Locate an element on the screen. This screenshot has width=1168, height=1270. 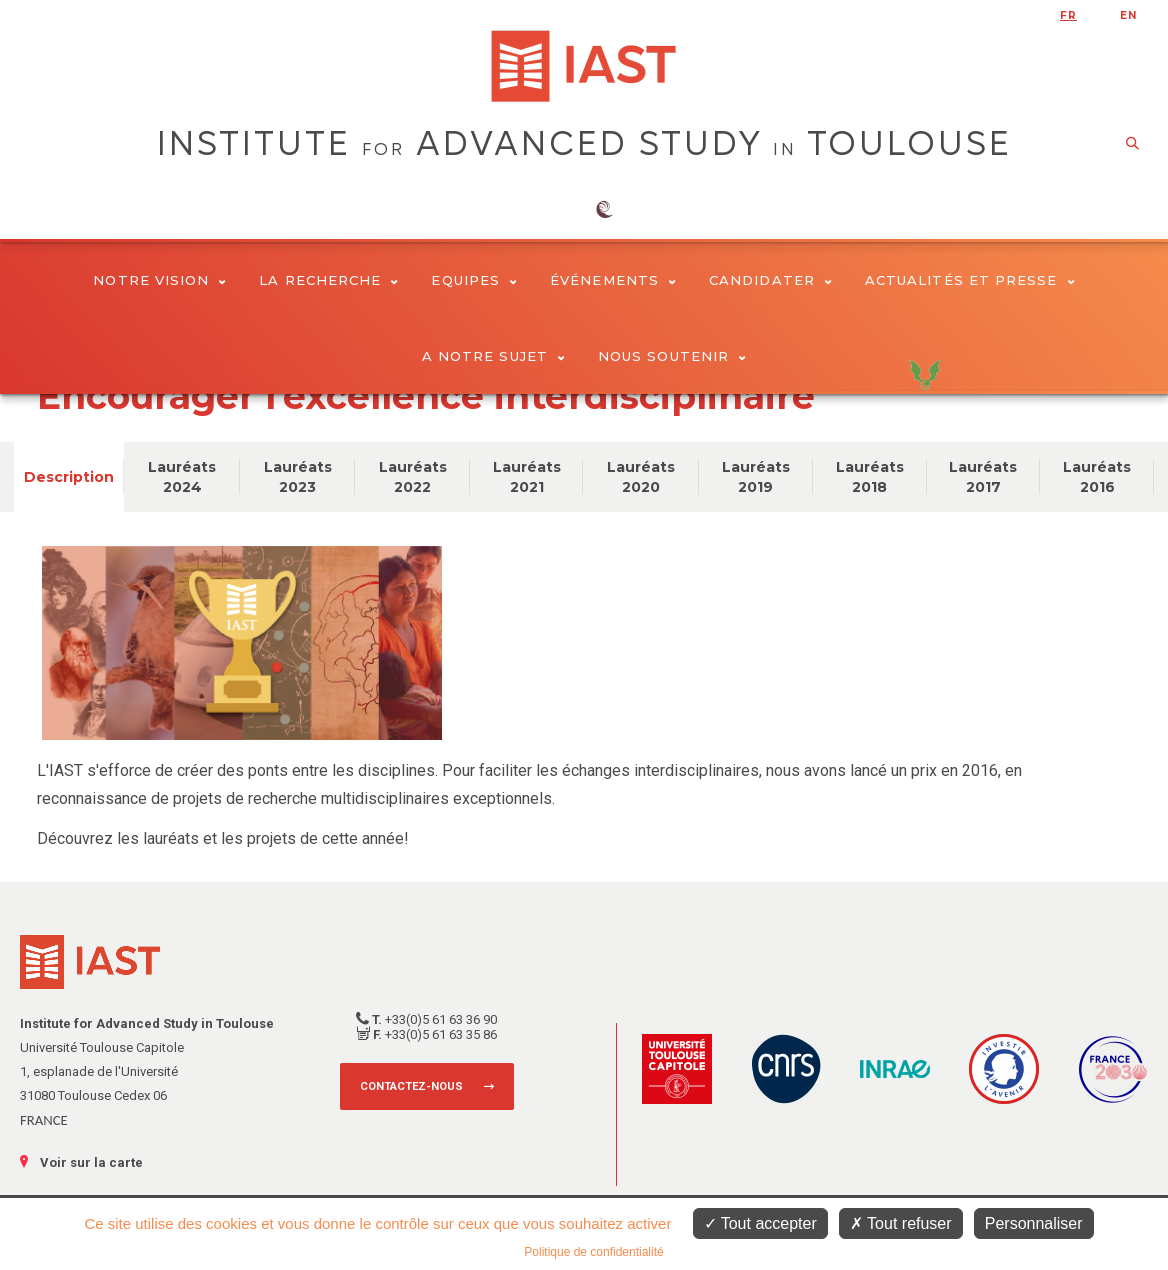
view internal horn anatomy or structure is located at coordinates (604, 209).